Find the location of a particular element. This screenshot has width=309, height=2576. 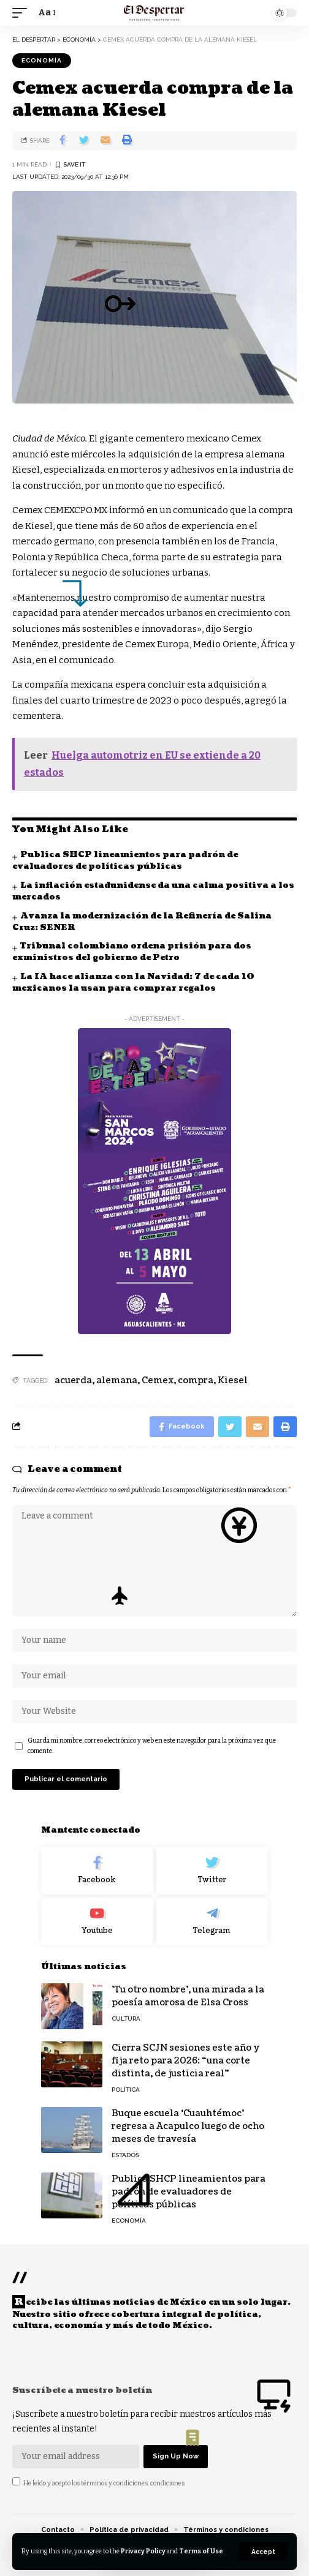

swipe right to continue or proceed is located at coordinates (120, 304).